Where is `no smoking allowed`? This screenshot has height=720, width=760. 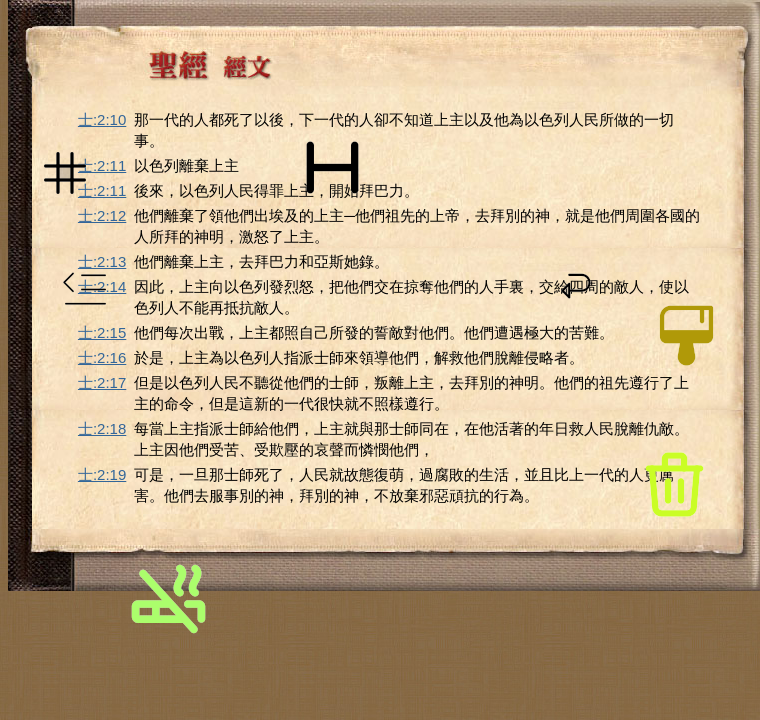
no smoking allowed is located at coordinates (168, 601).